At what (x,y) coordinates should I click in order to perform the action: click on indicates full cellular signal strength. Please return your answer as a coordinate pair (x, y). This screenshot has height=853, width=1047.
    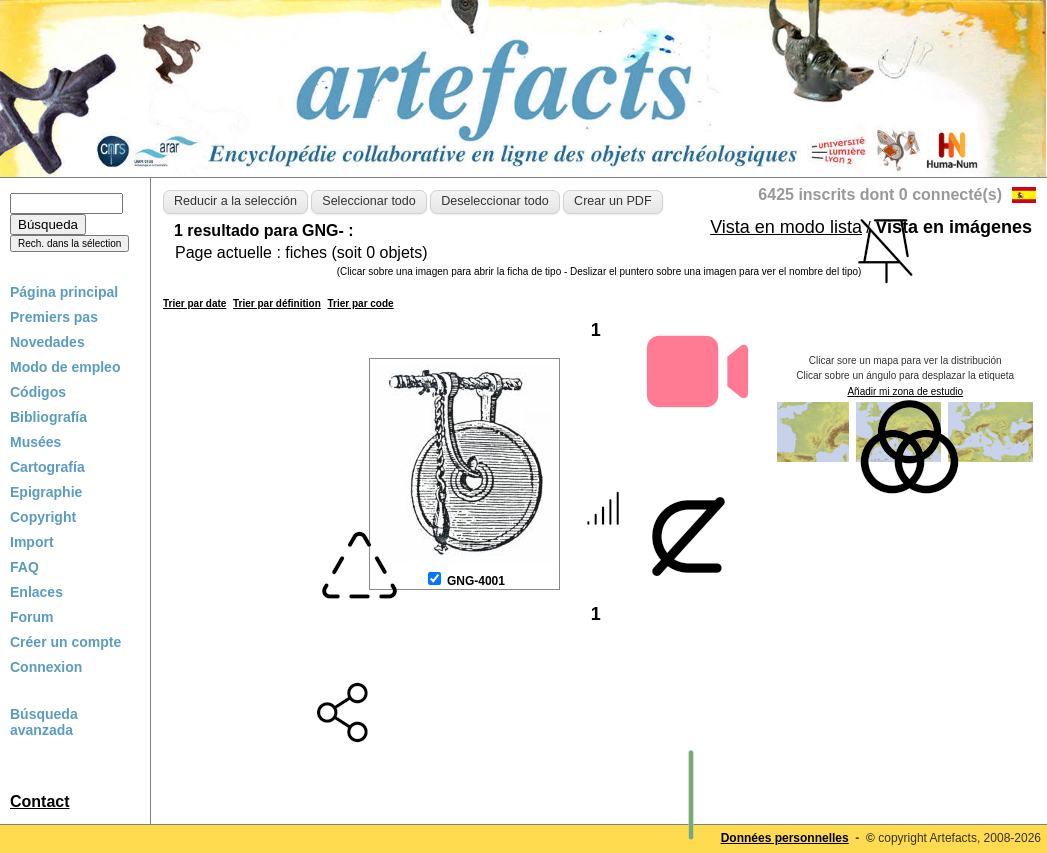
    Looking at the image, I should click on (604, 510).